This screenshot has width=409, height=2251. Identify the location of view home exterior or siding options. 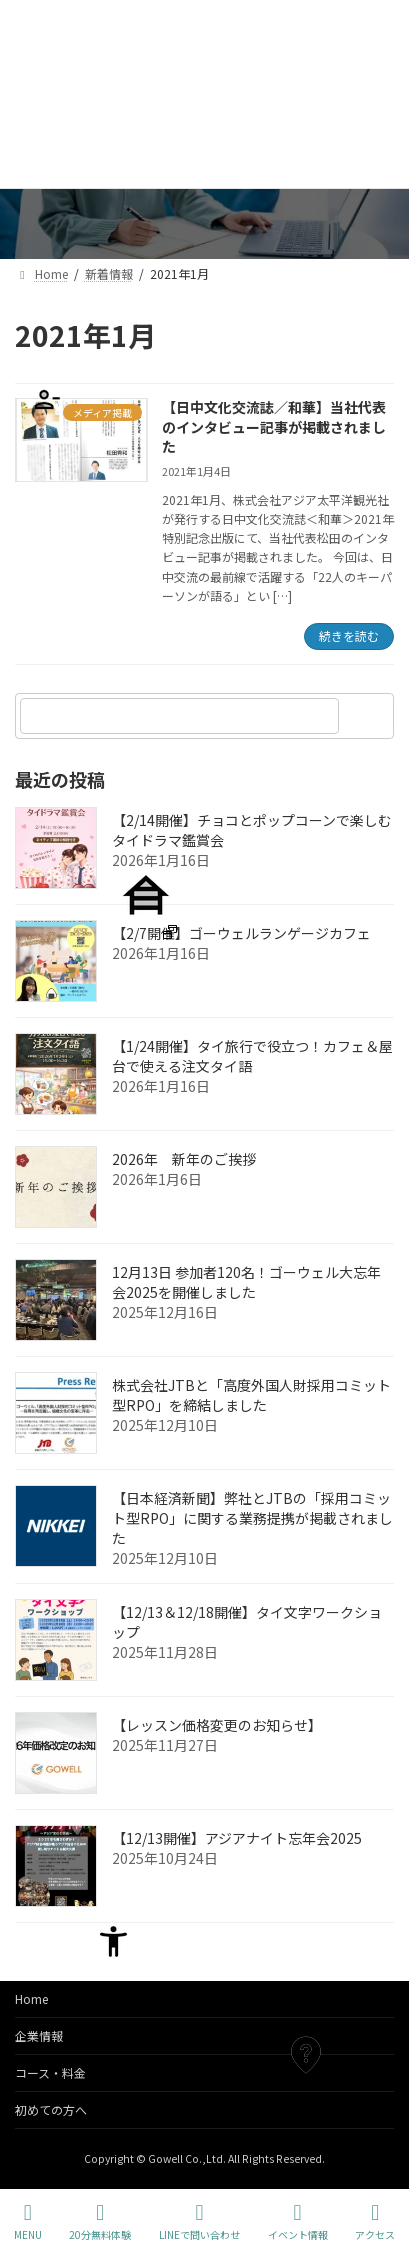
(146, 896).